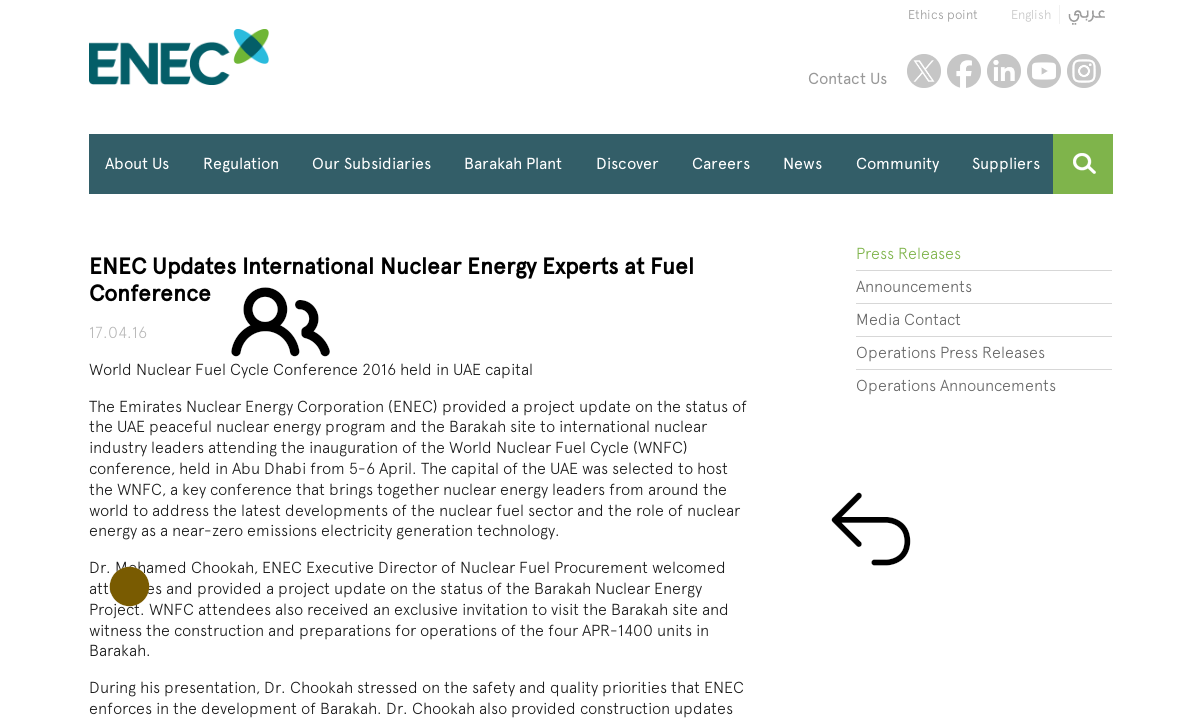 The image size is (1201, 720). I want to click on view team members or collaborators, so click(281, 325).